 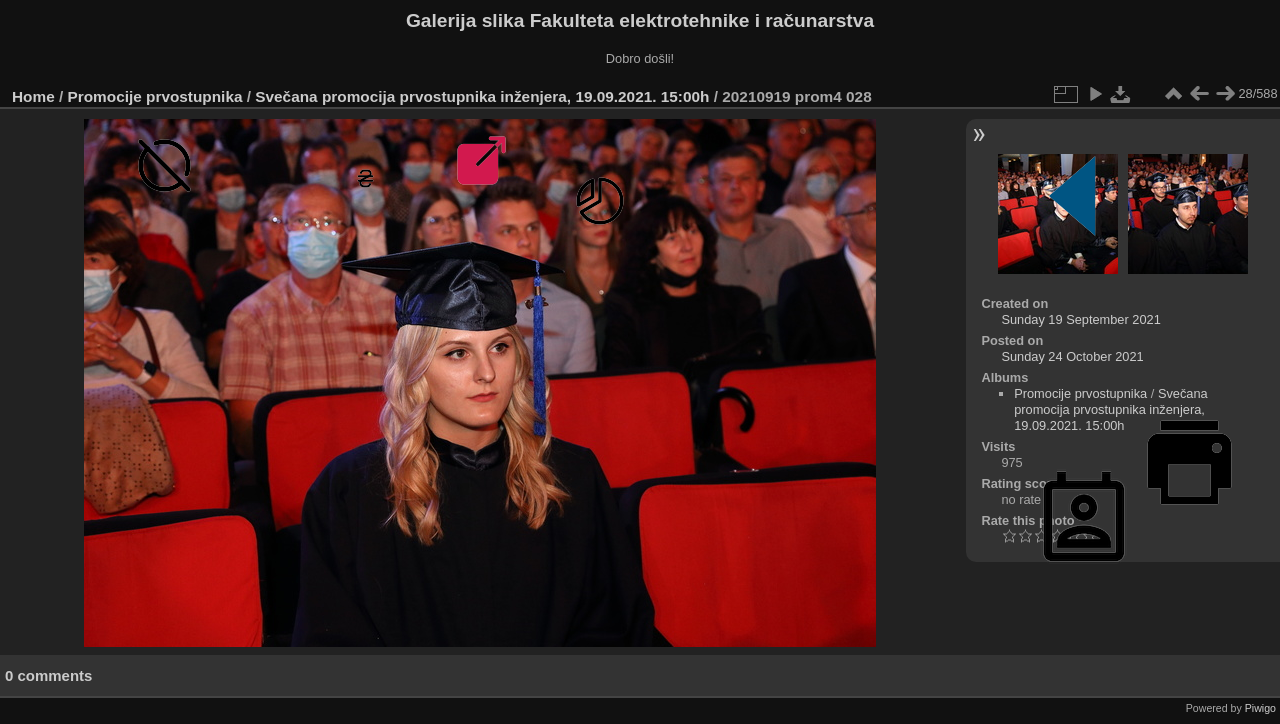 I want to click on indicates a disabled or inactive state, so click(x=164, y=165).